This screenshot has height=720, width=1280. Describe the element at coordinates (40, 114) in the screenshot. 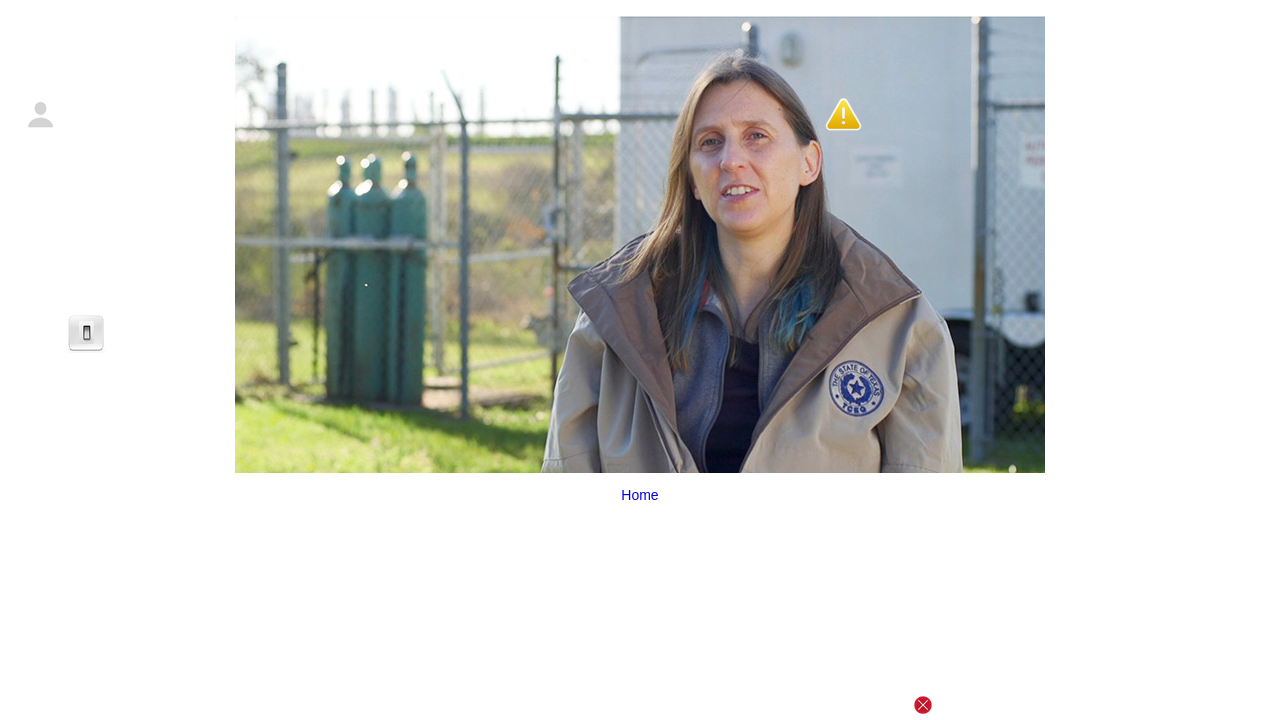

I see `guest user account` at that location.